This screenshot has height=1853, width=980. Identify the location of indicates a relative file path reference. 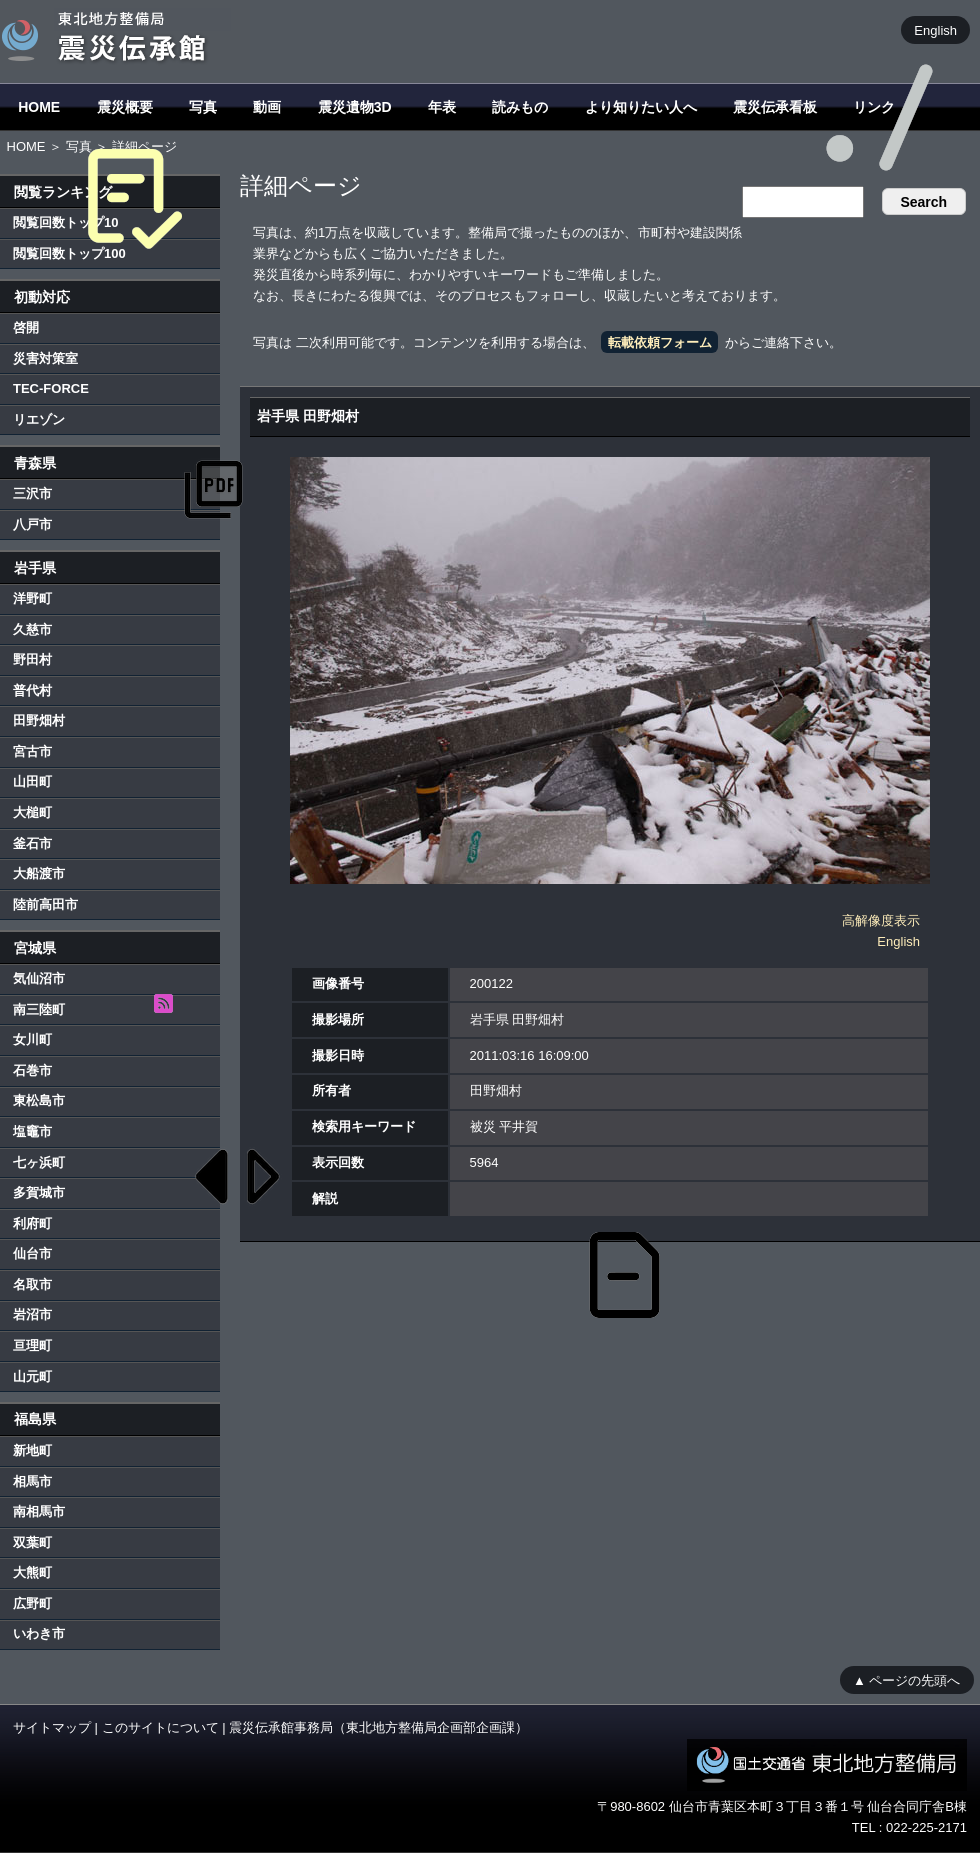
(879, 117).